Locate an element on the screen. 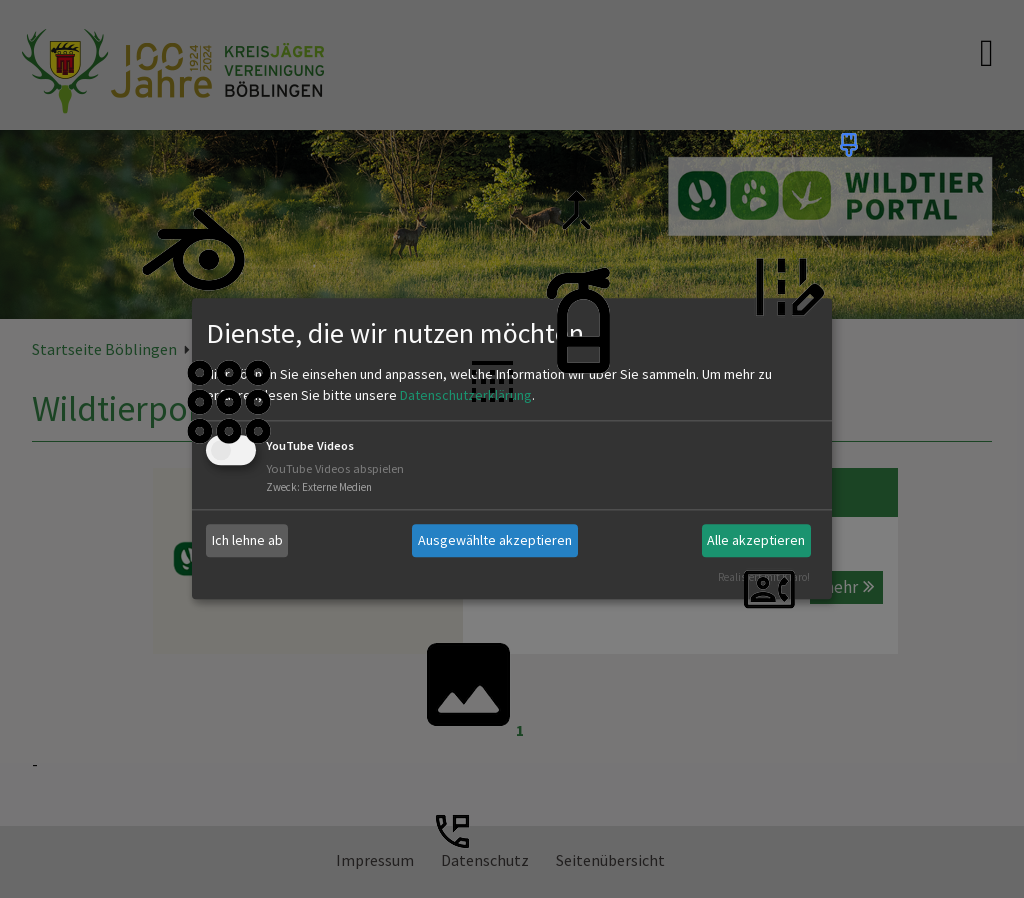 This screenshot has width=1024, height=898. edit road or route details is located at coordinates (785, 287).